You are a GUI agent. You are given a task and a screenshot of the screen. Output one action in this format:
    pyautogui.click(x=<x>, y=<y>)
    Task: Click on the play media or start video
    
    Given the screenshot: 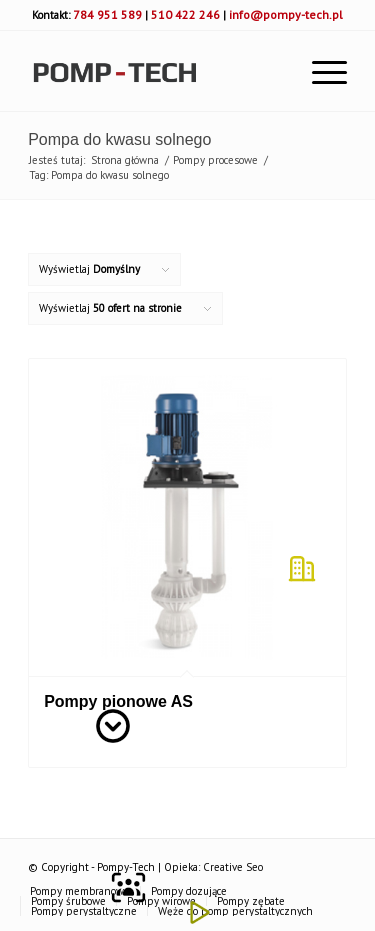 What is the action you would take?
    pyautogui.click(x=197, y=912)
    